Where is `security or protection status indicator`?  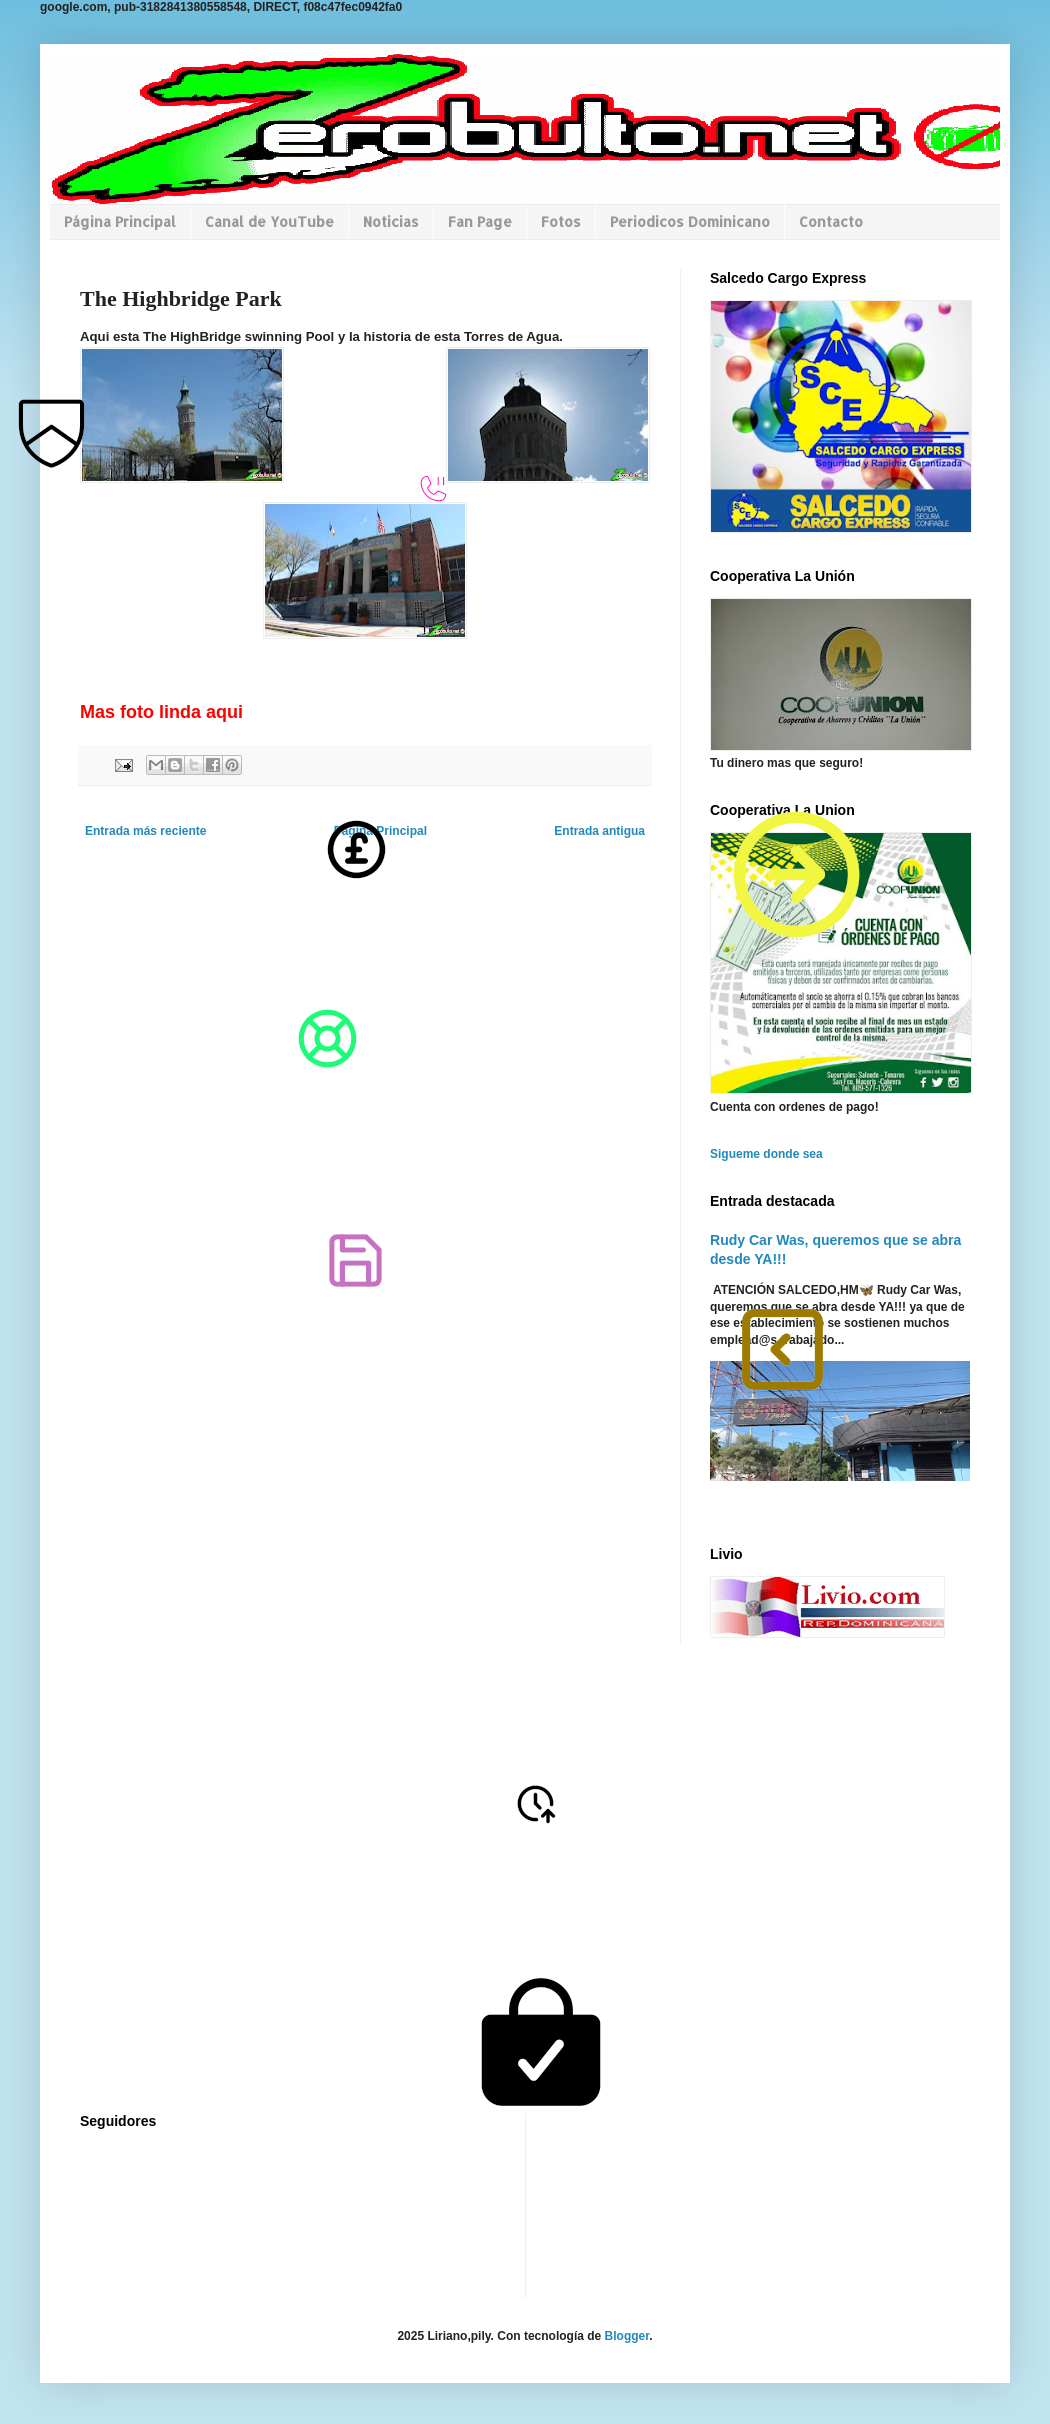 security or protection status indicator is located at coordinates (51, 429).